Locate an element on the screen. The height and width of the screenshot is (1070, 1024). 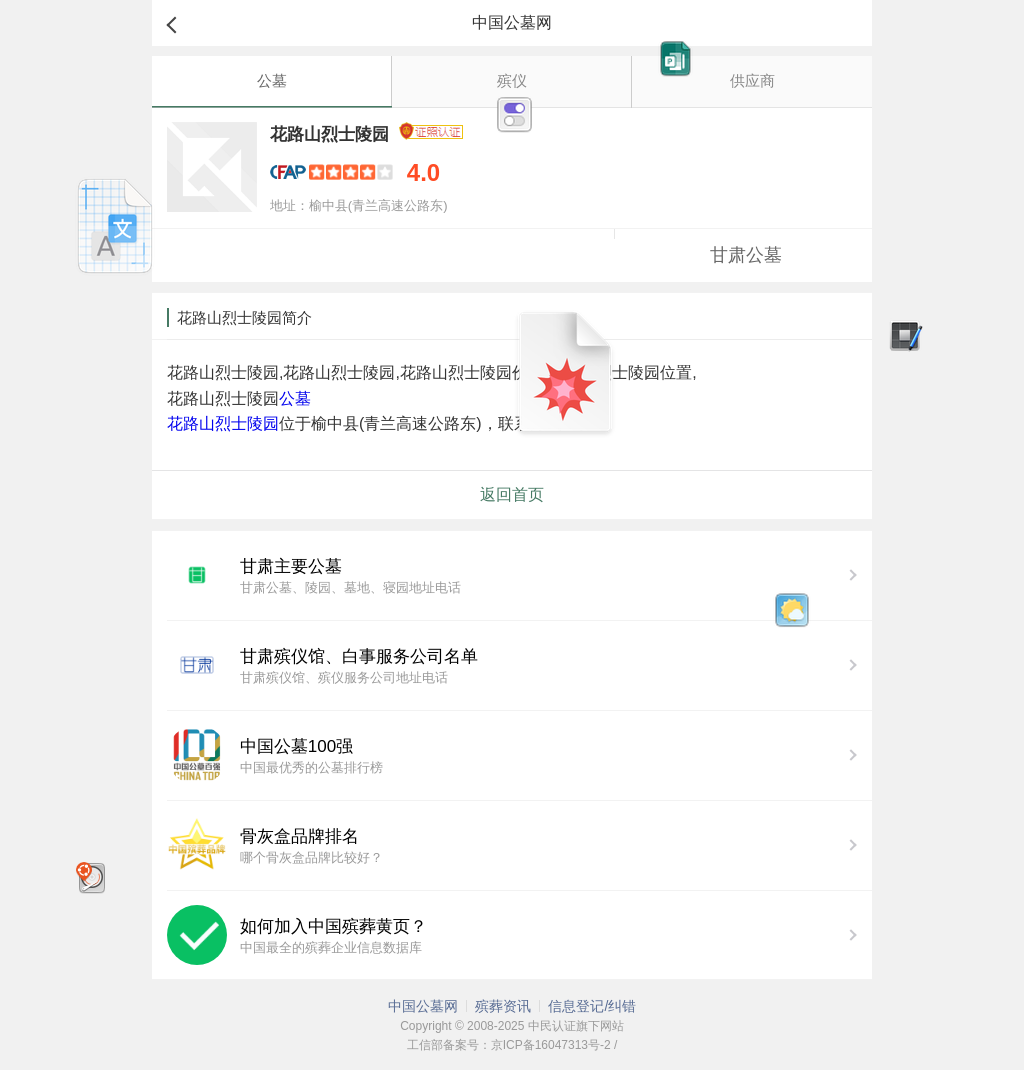
a Mathematica notebook or computation file is located at coordinates (565, 374).